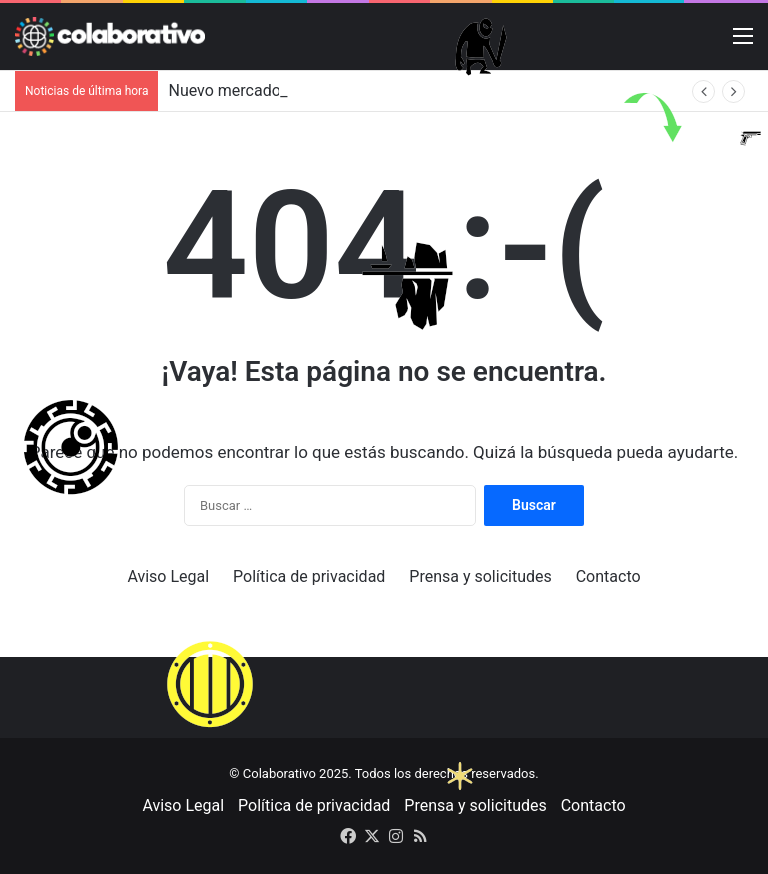 This screenshot has width=768, height=874. What do you see at coordinates (750, 138) in the screenshot?
I see `select handgun weapon in game inventory` at bounding box center [750, 138].